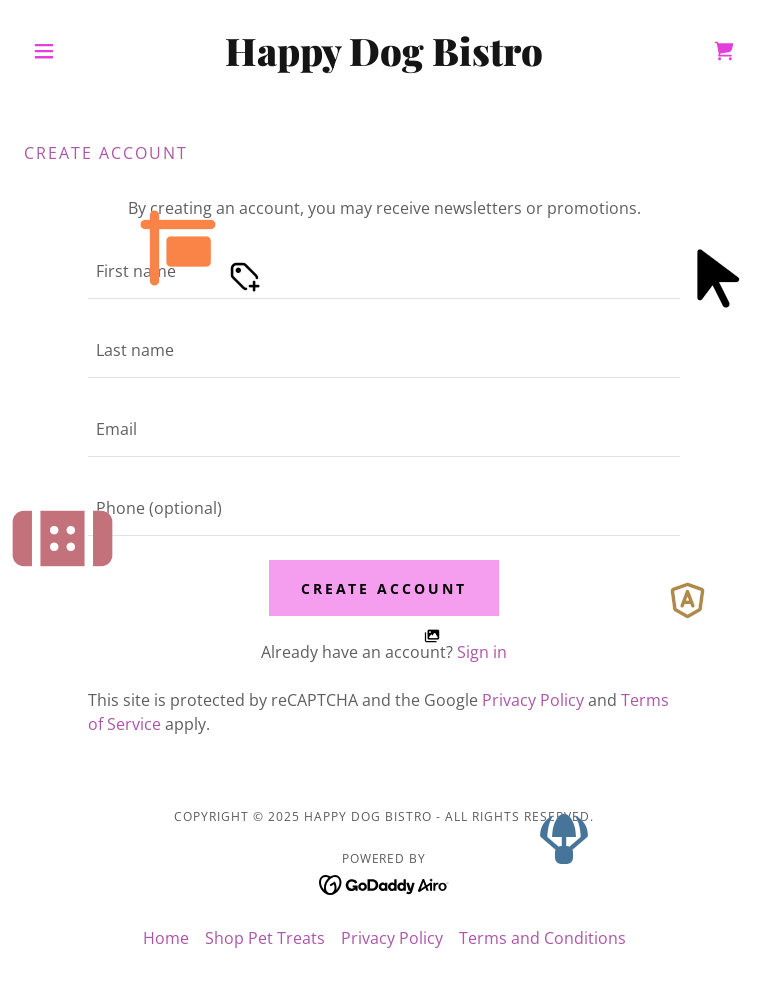 This screenshot has width=768, height=989. What do you see at coordinates (715, 278) in the screenshot?
I see `cursor or pointer indicator` at bounding box center [715, 278].